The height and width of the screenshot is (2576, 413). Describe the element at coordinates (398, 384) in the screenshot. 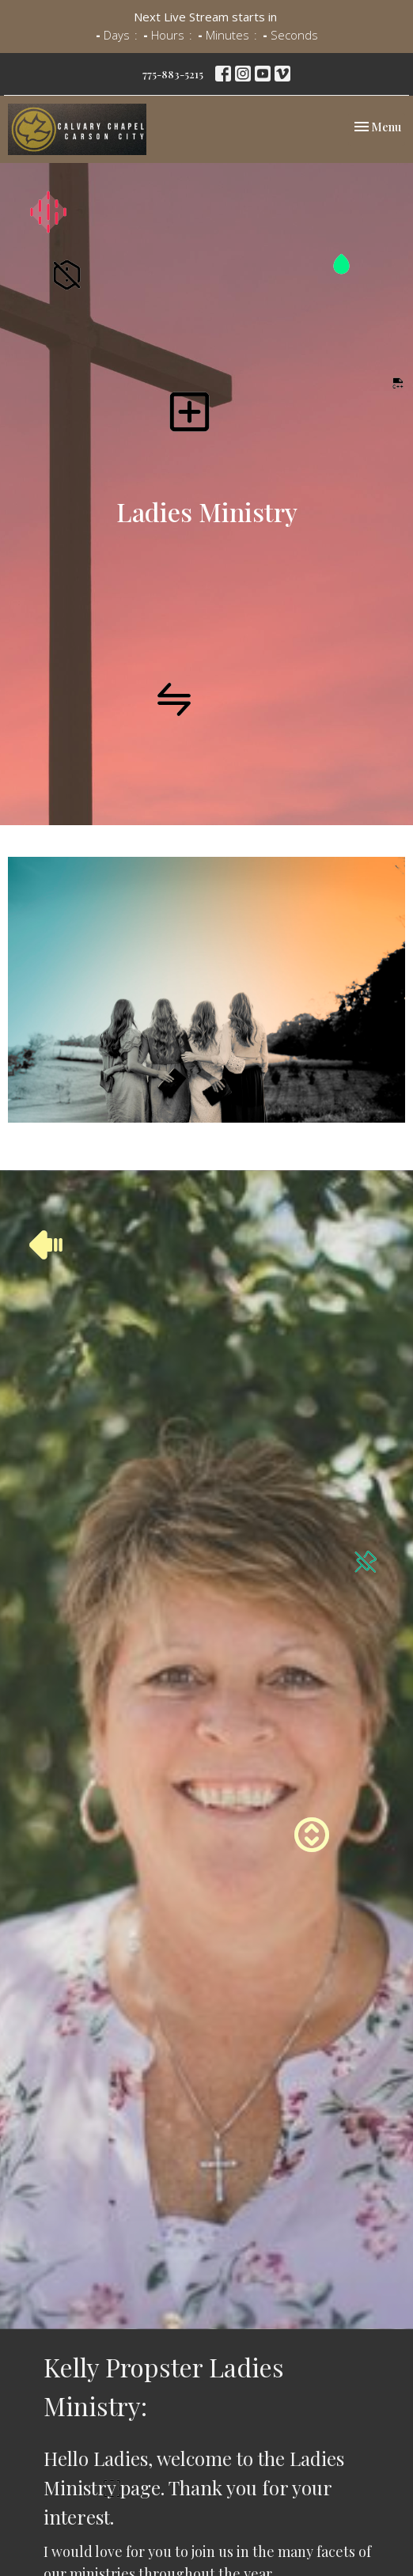

I see `a C++ source code file` at that location.